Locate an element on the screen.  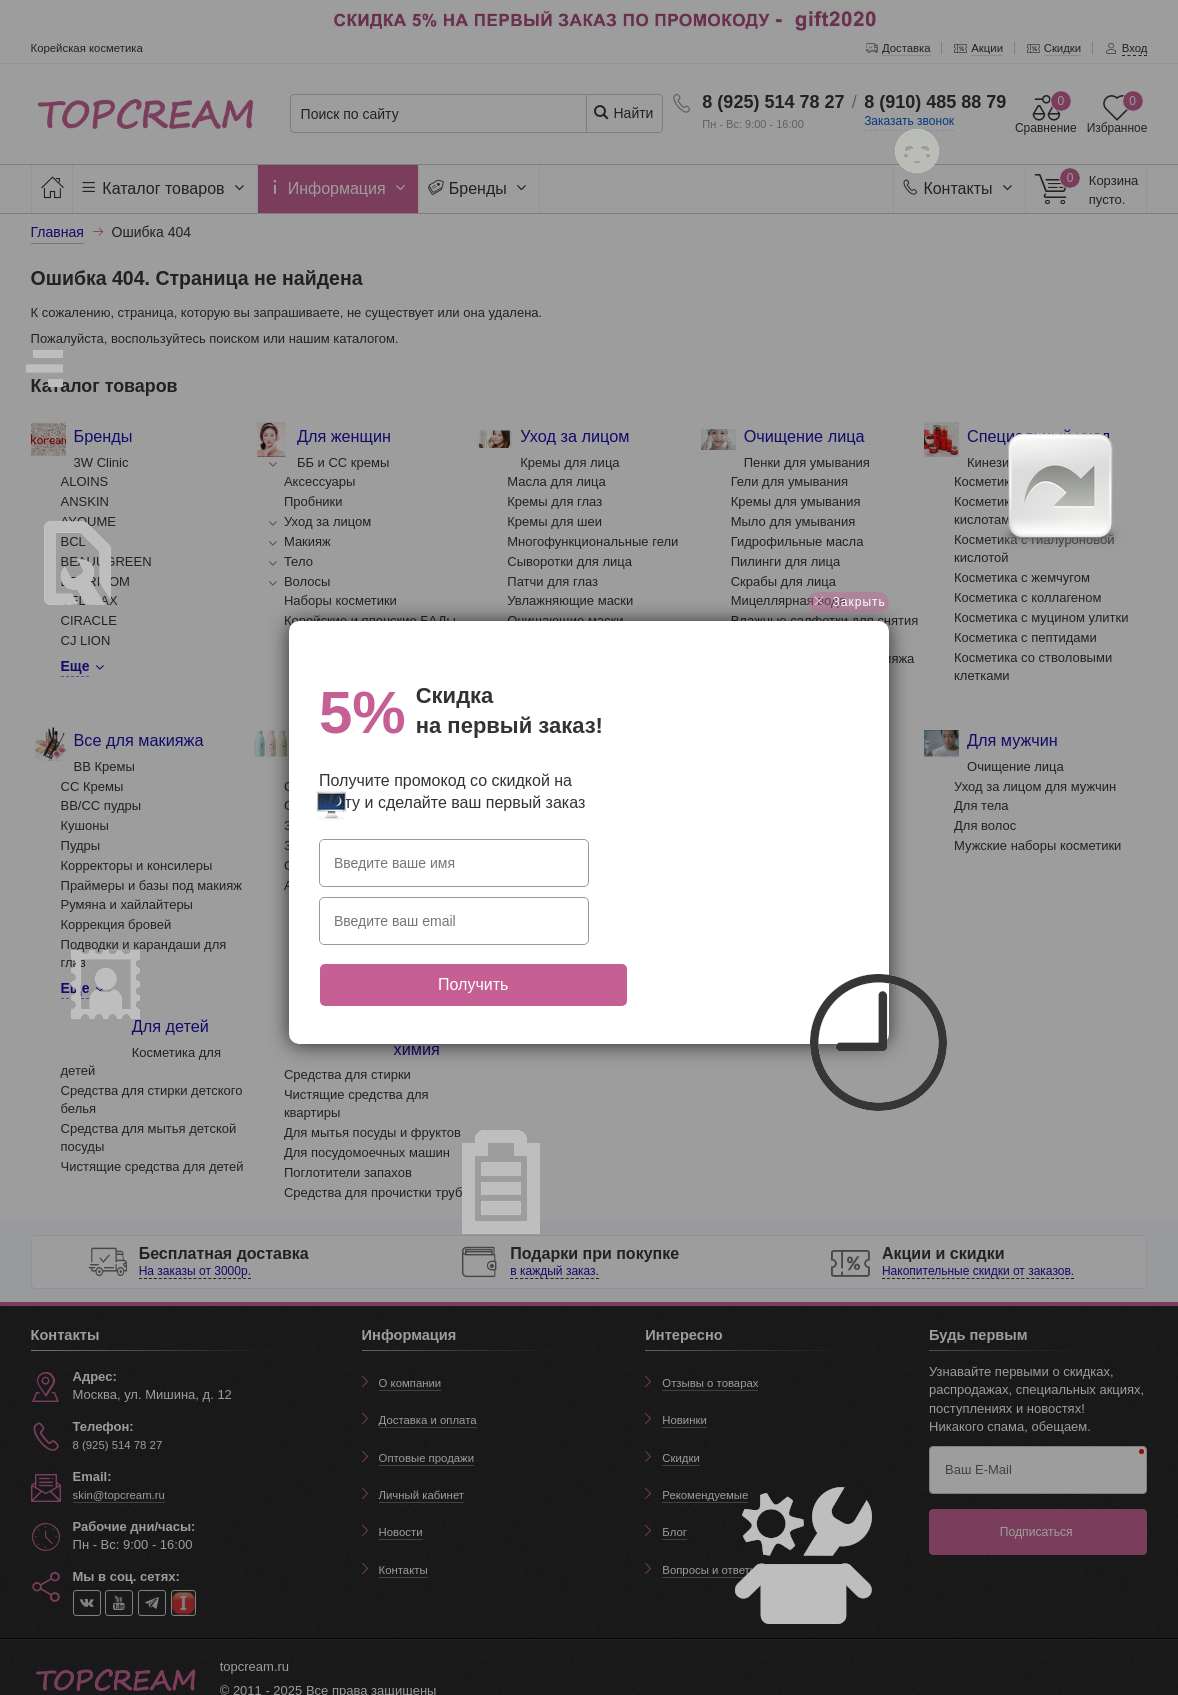
send mail or compose a new message is located at coordinates (103, 986).